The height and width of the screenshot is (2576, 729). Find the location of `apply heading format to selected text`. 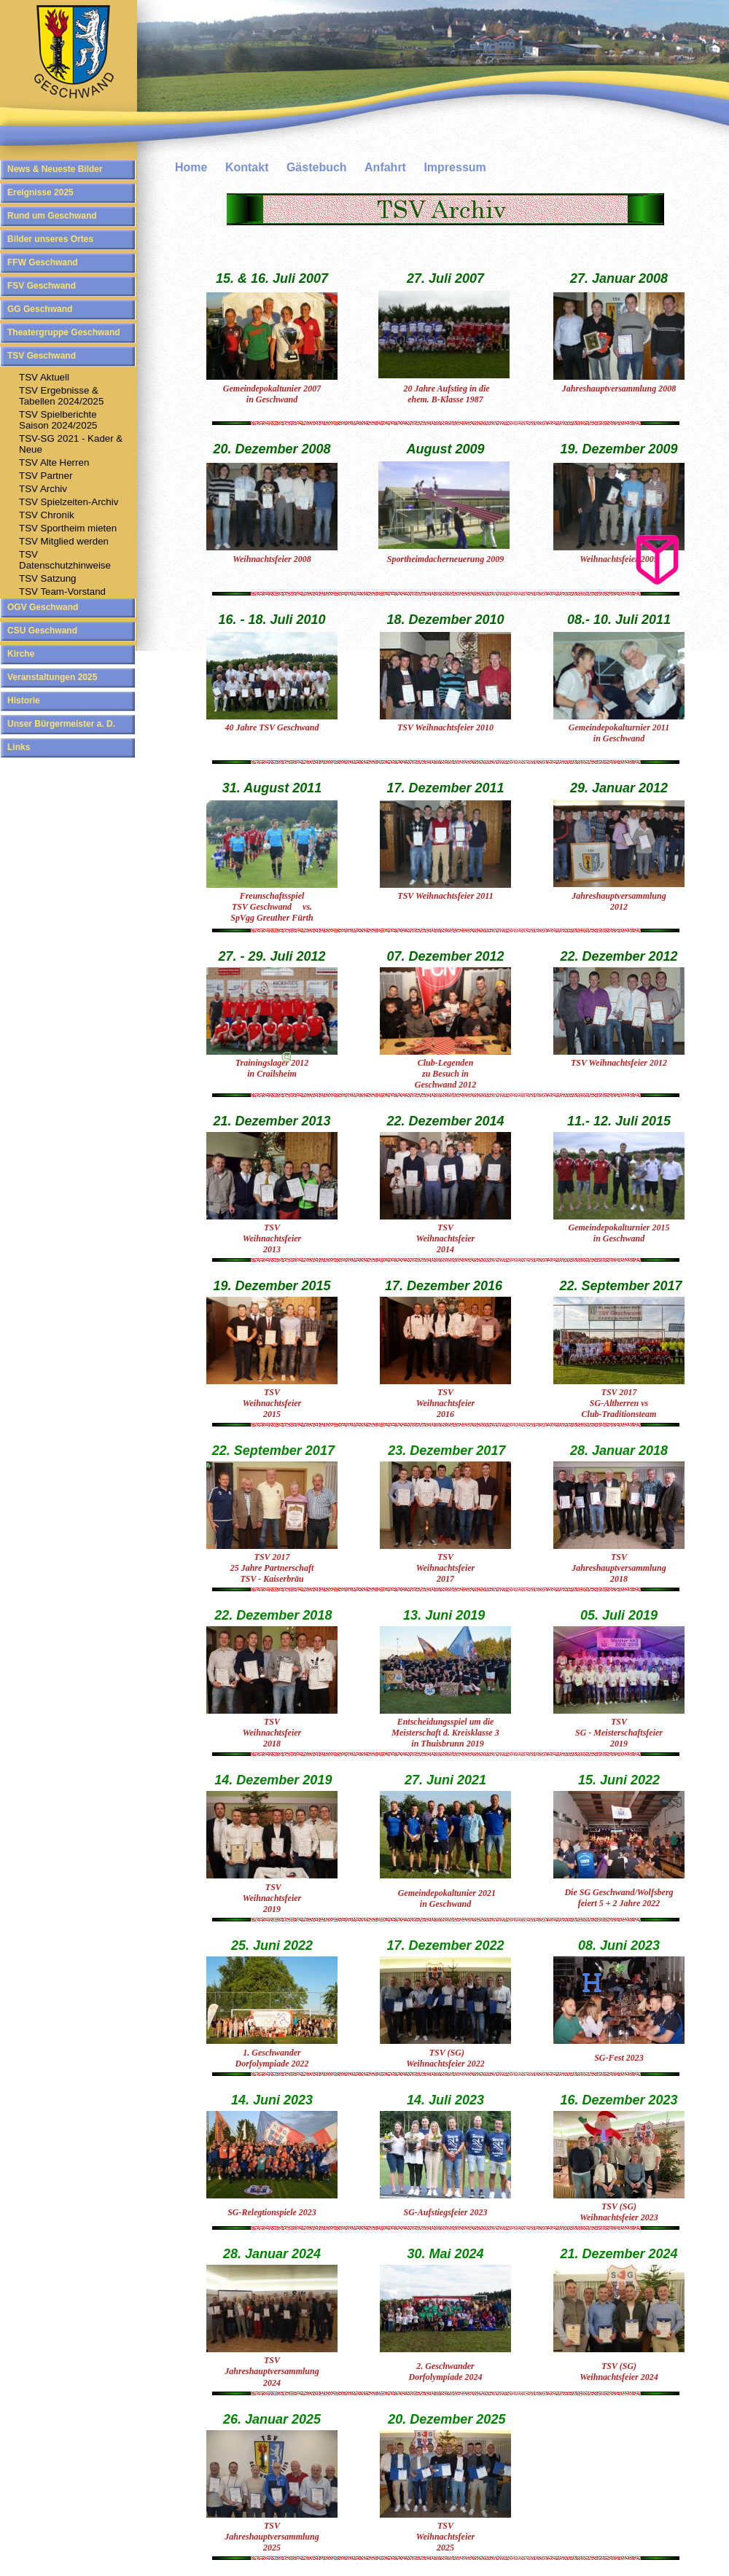

apply heading format to selected text is located at coordinates (592, 1983).